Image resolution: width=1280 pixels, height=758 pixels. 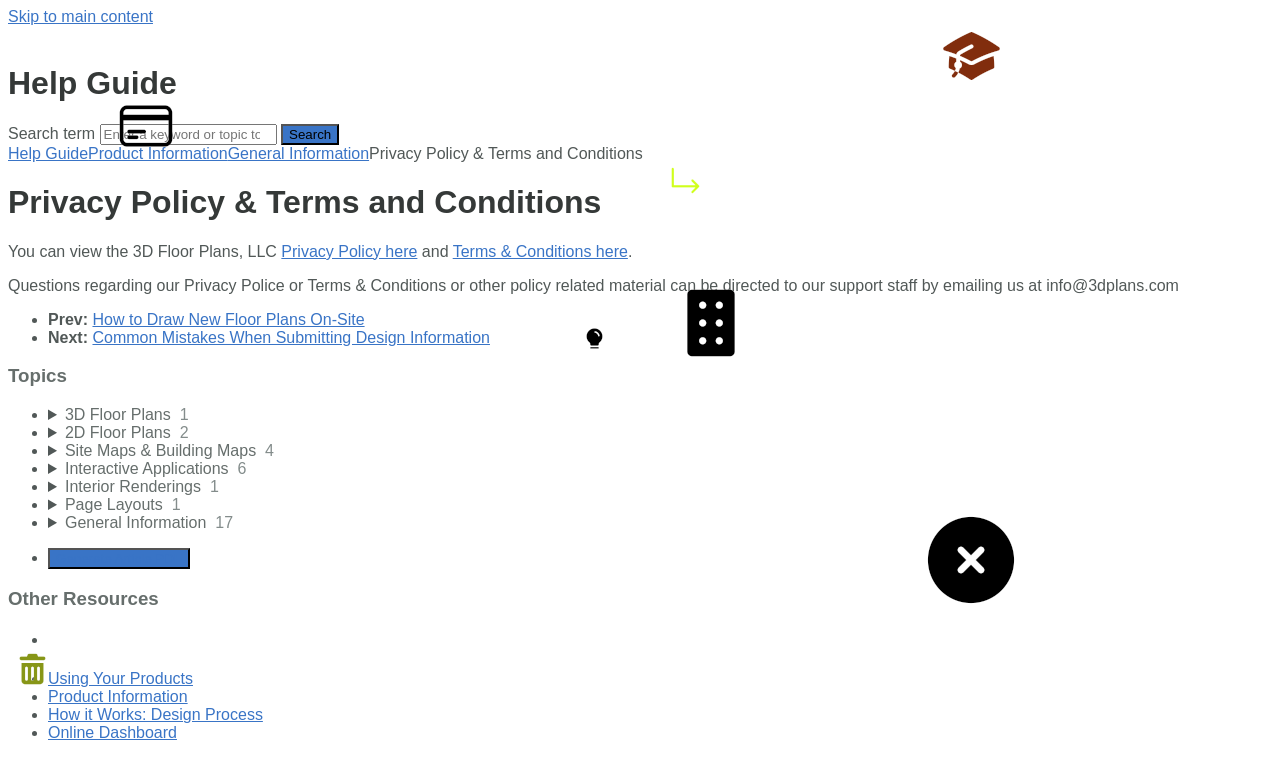 What do you see at coordinates (146, 126) in the screenshot?
I see `manage payment methods` at bounding box center [146, 126].